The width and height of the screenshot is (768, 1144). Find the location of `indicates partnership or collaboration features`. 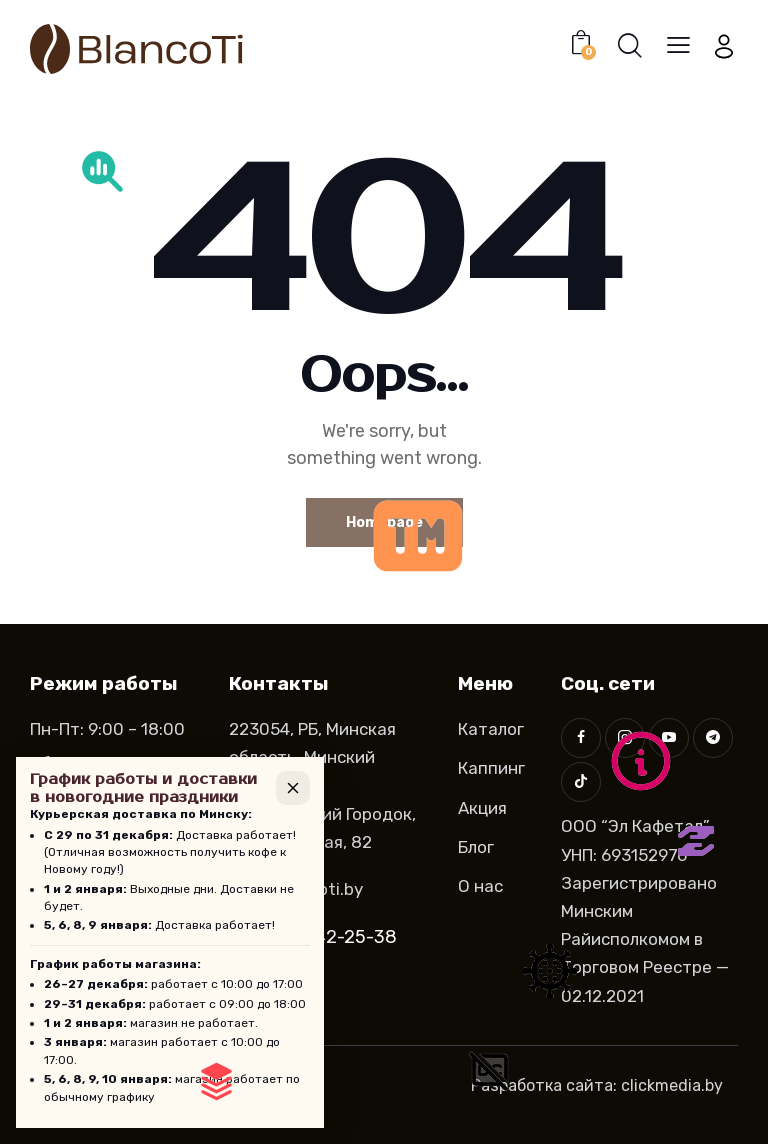

indicates partnership or collaboration features is located at coordinates (696, 841).